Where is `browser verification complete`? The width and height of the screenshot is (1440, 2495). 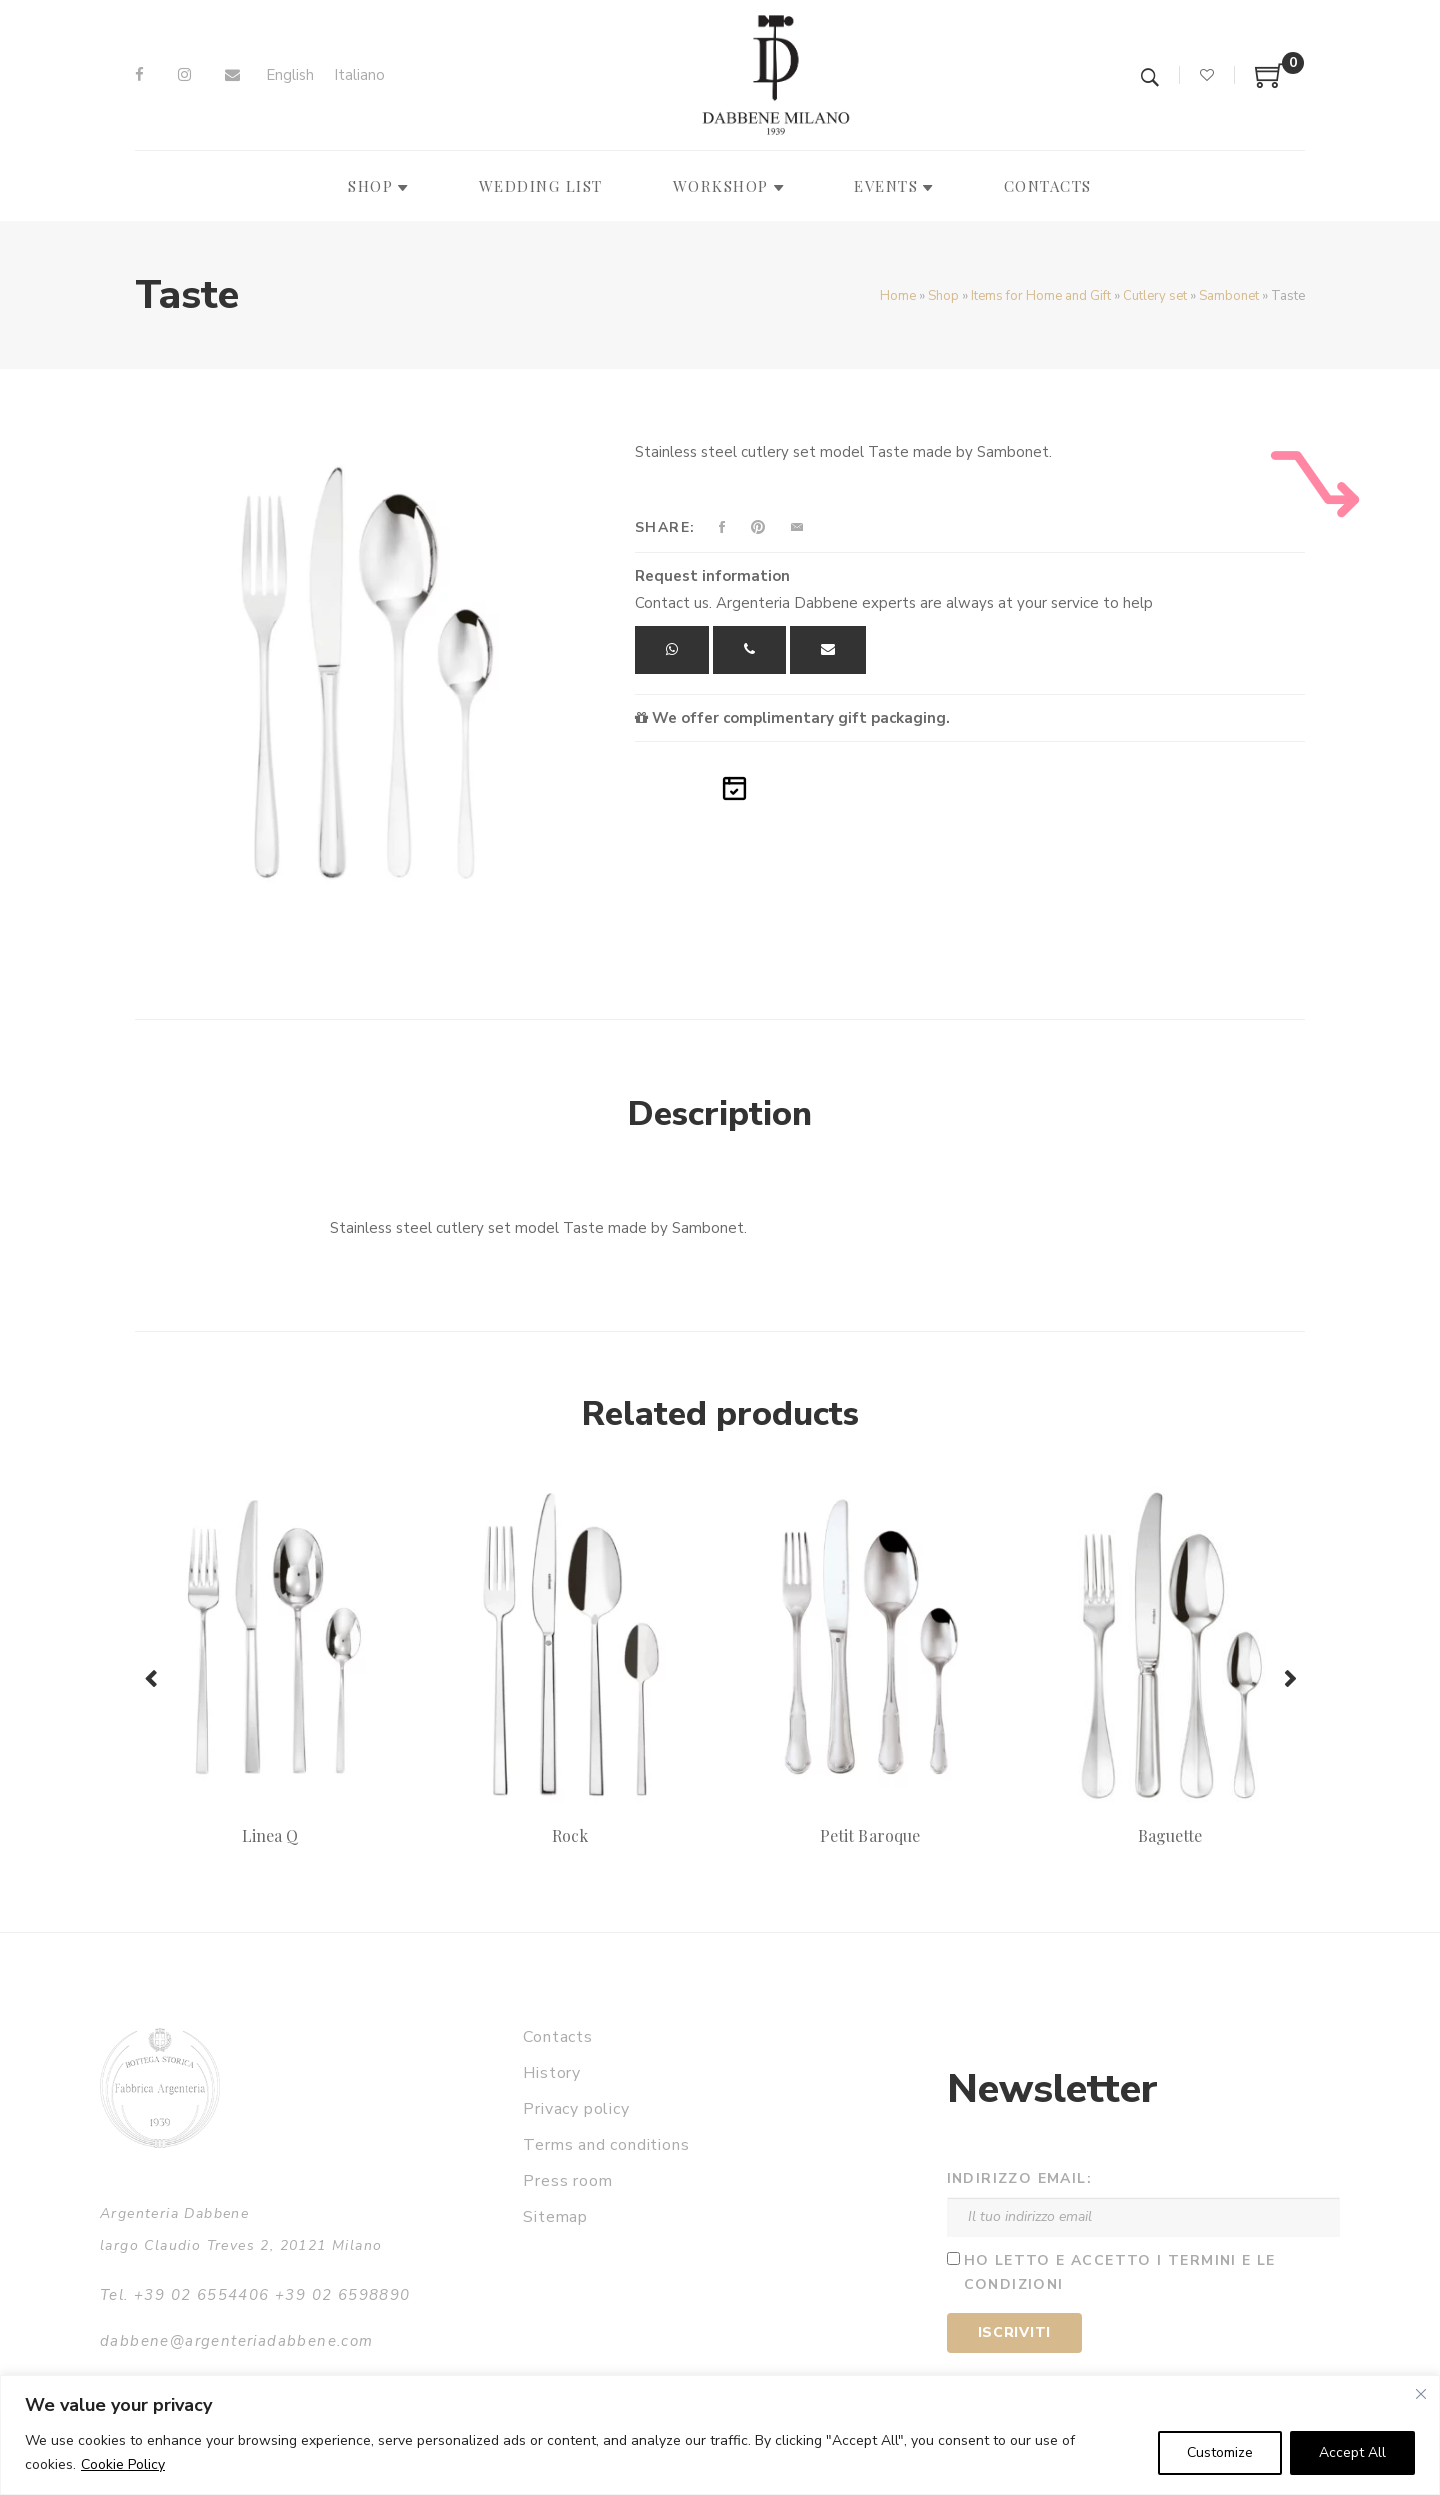
browser verification complete is located at coordinates (734, 788).